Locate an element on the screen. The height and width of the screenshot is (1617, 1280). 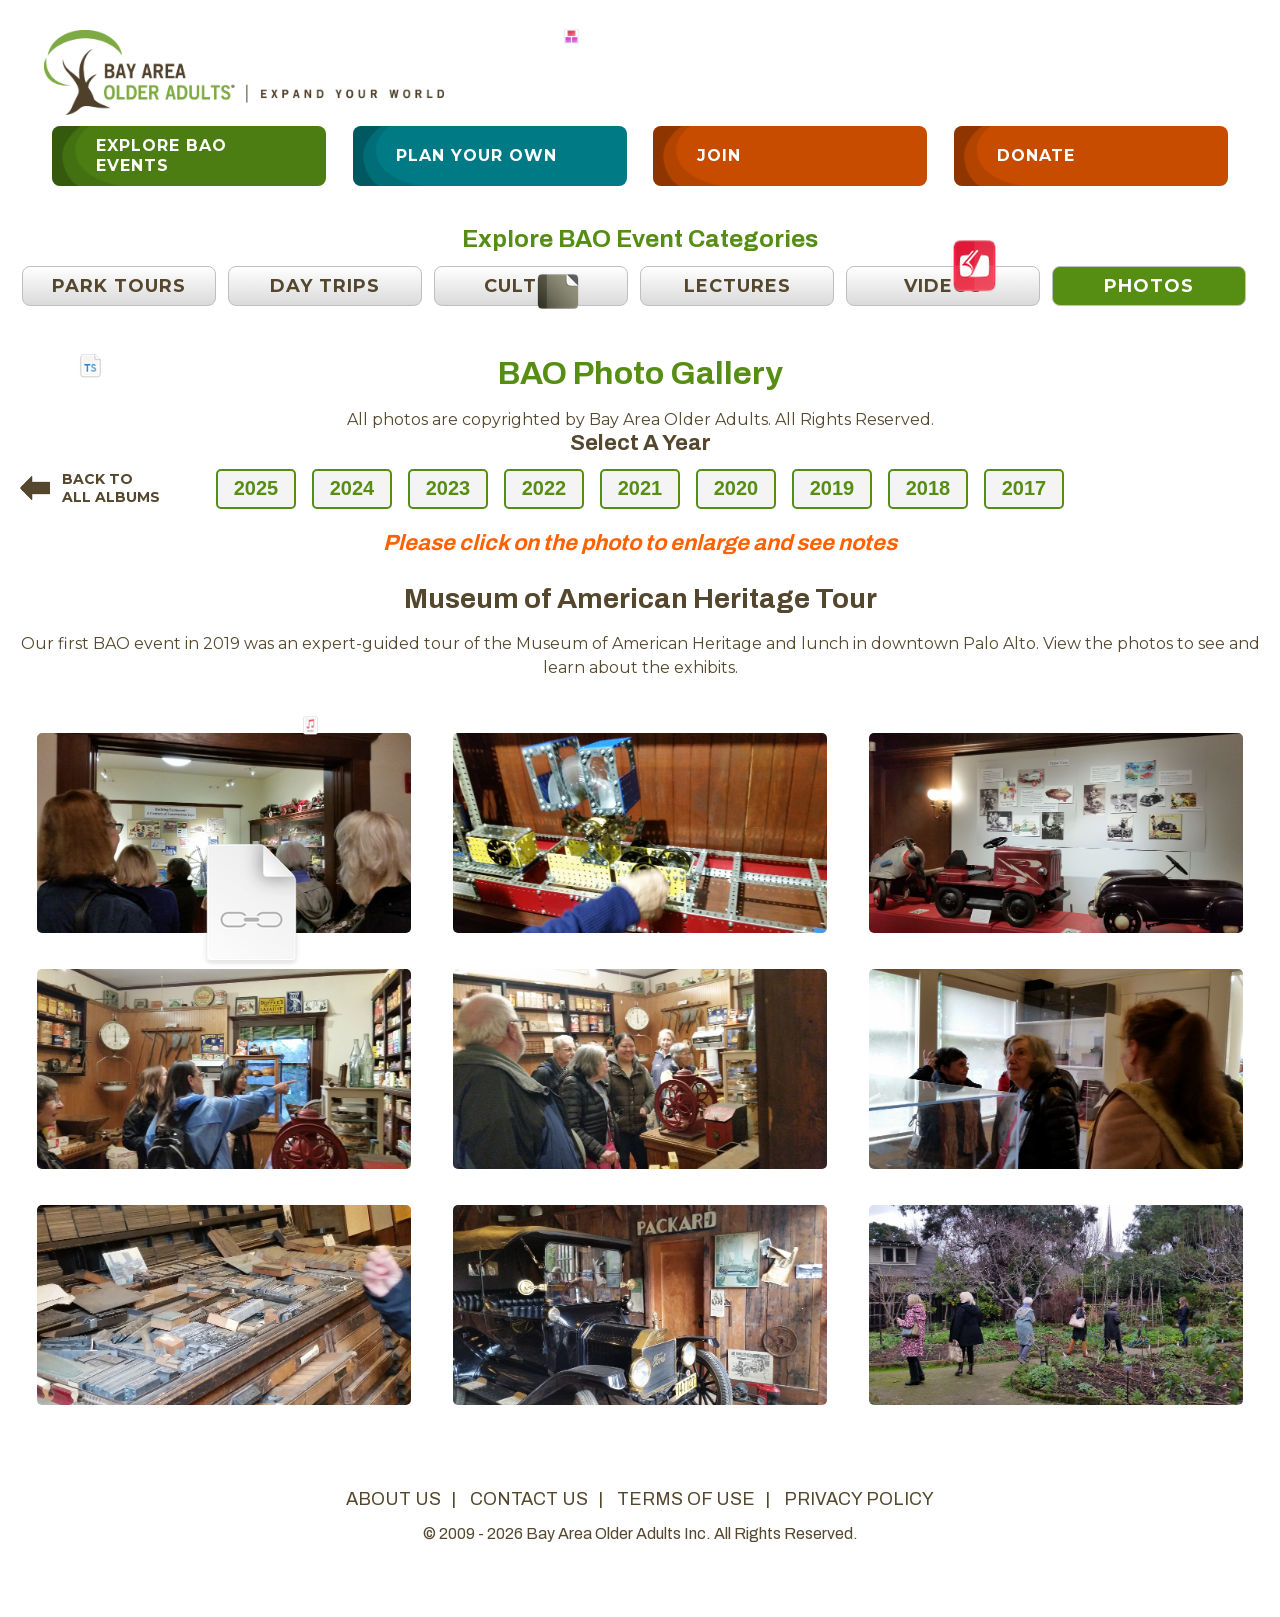
an ADPCM audio file format indicator is located at coordinates (310, 725).